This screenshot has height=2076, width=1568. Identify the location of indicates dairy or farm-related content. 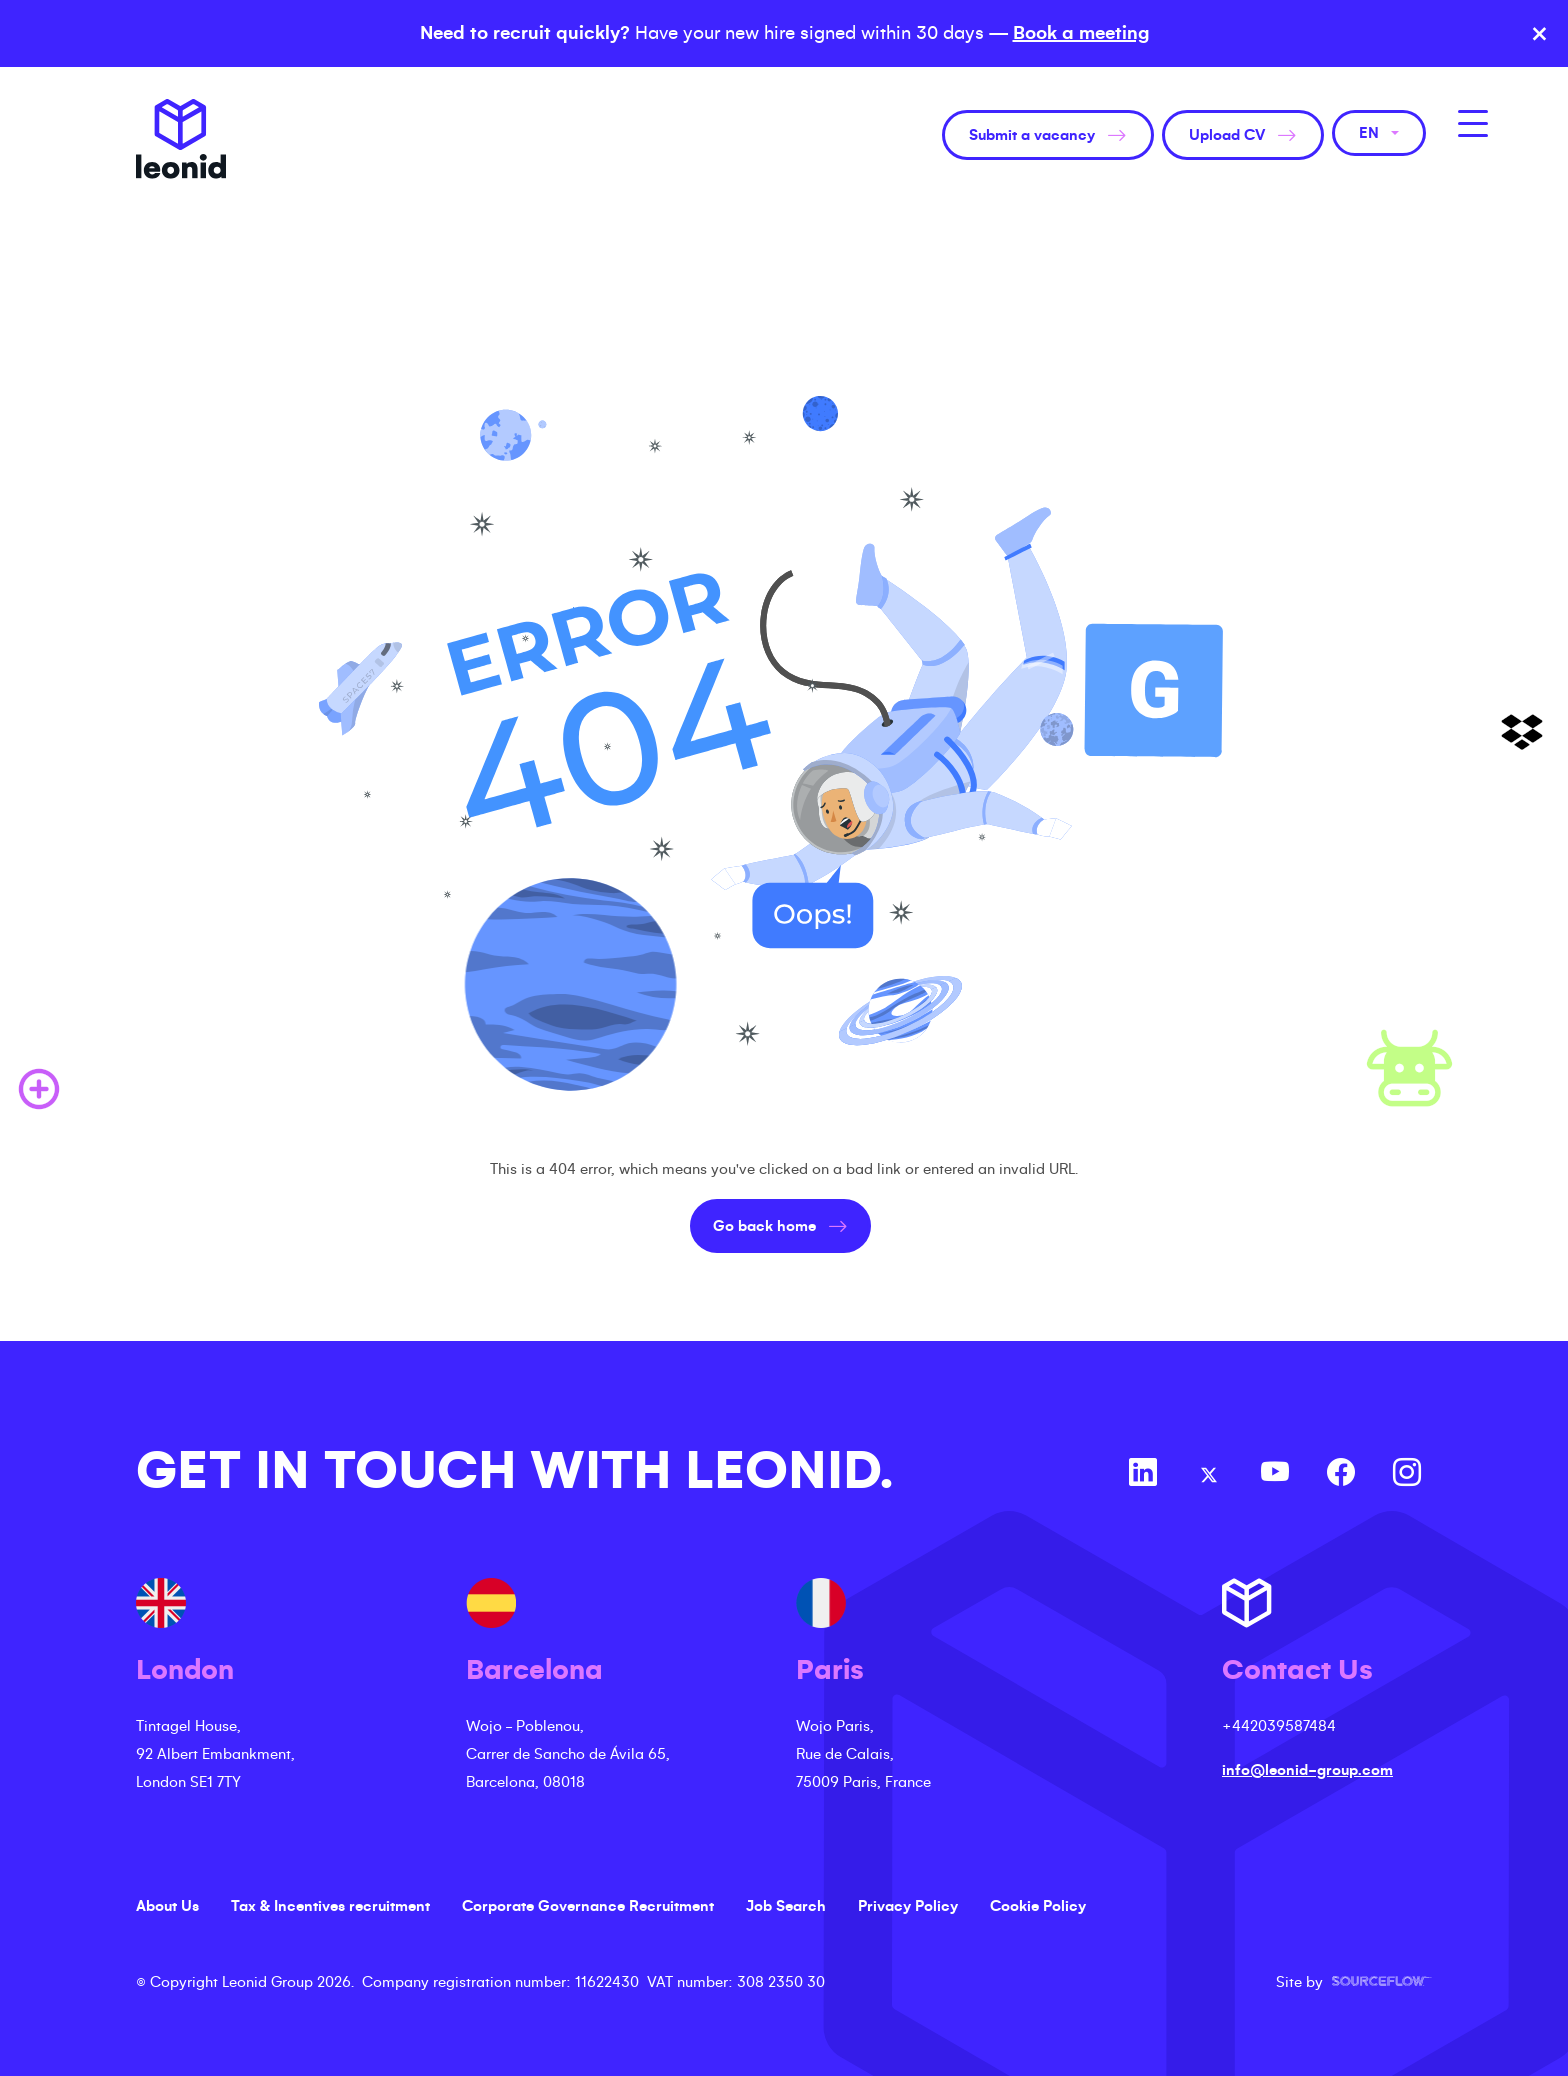
(1409, 1069).